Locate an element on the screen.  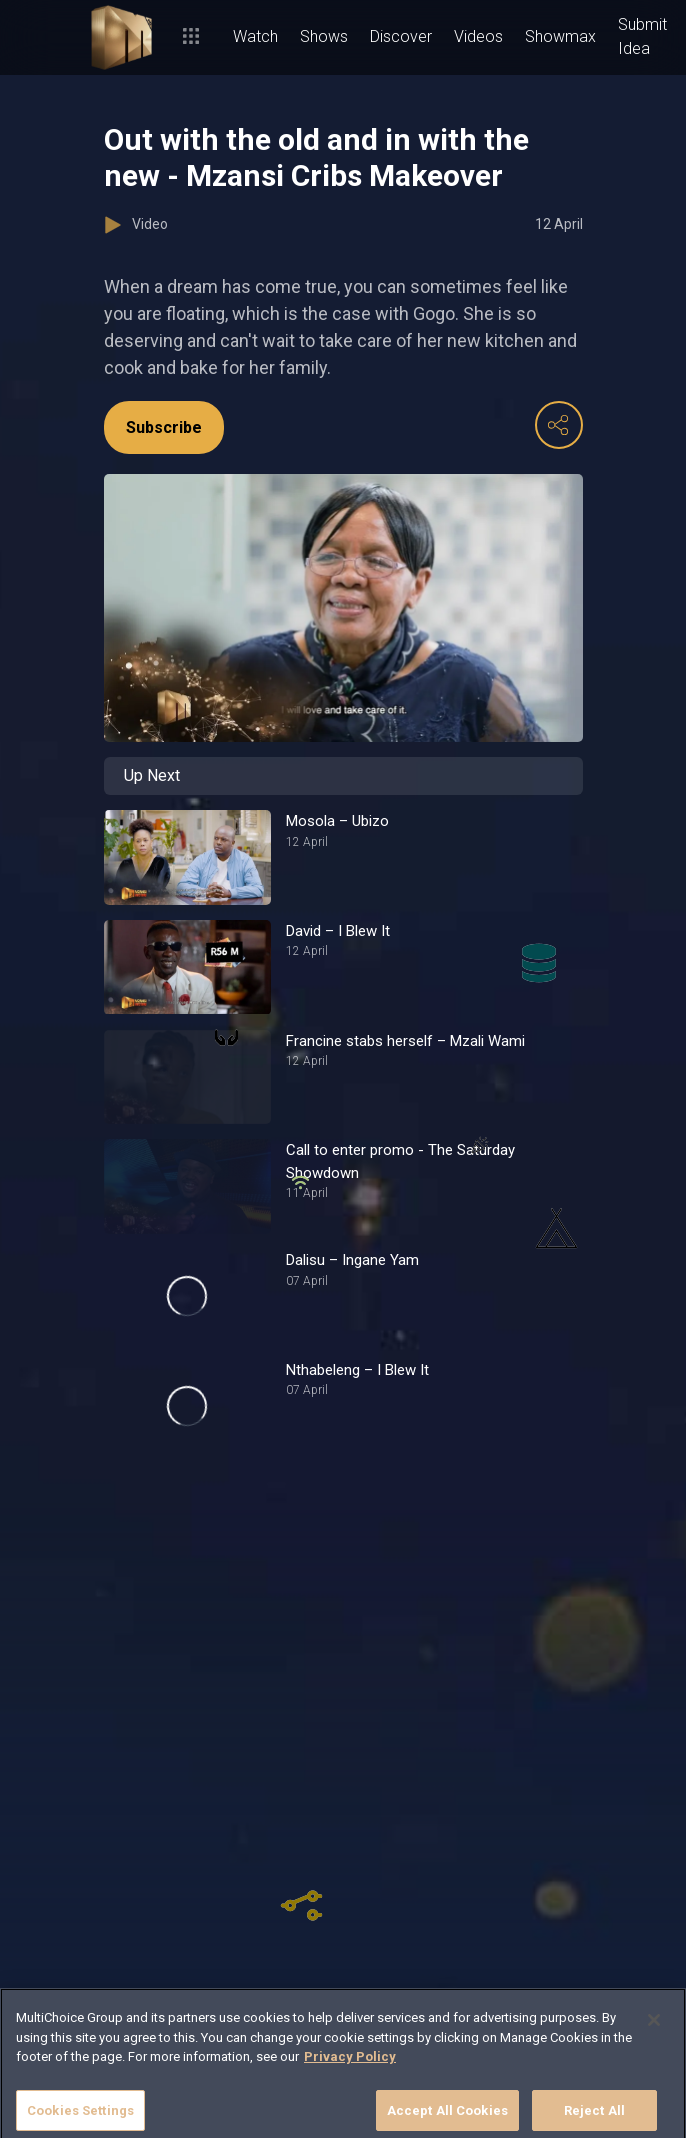
switch between circuit paths or connections is located at coordinates (301, 1905).